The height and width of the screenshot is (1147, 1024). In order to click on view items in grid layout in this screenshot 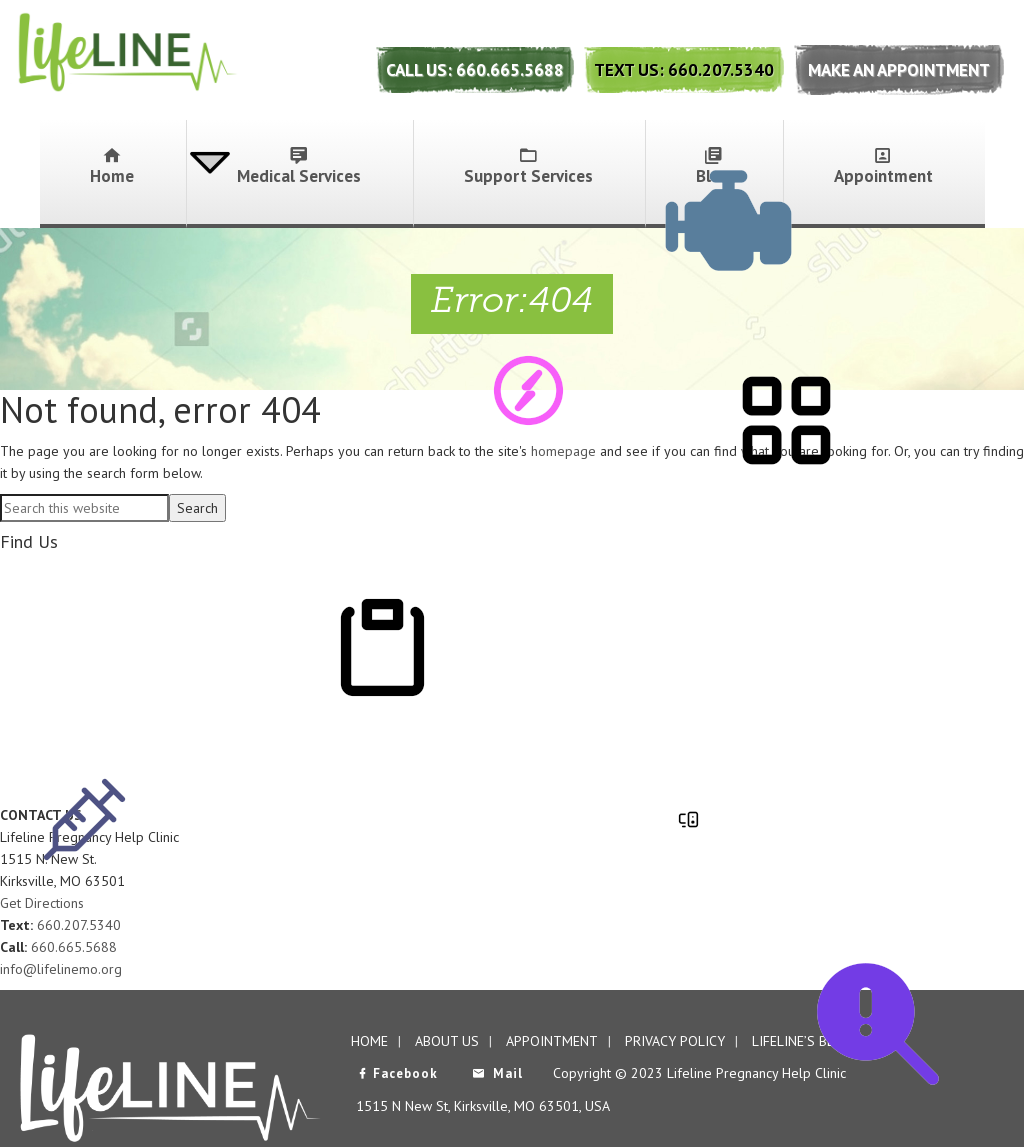, I will do `click(786, 420)`.